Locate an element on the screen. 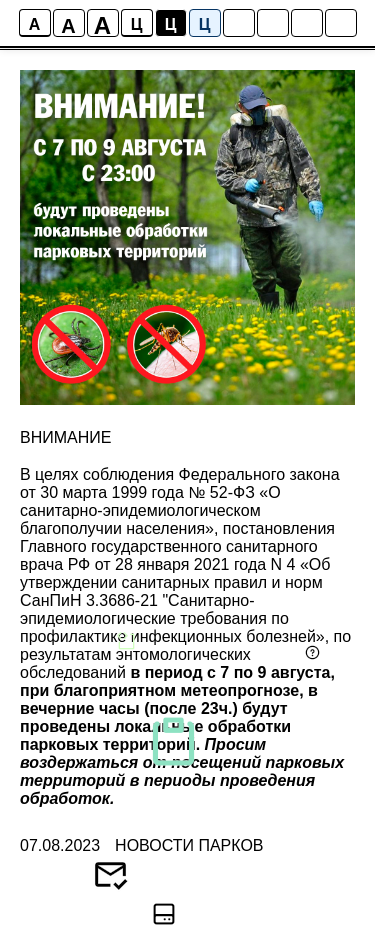 The image size is (375, 935). access storage or disk management is located at coordinates (164, 914).